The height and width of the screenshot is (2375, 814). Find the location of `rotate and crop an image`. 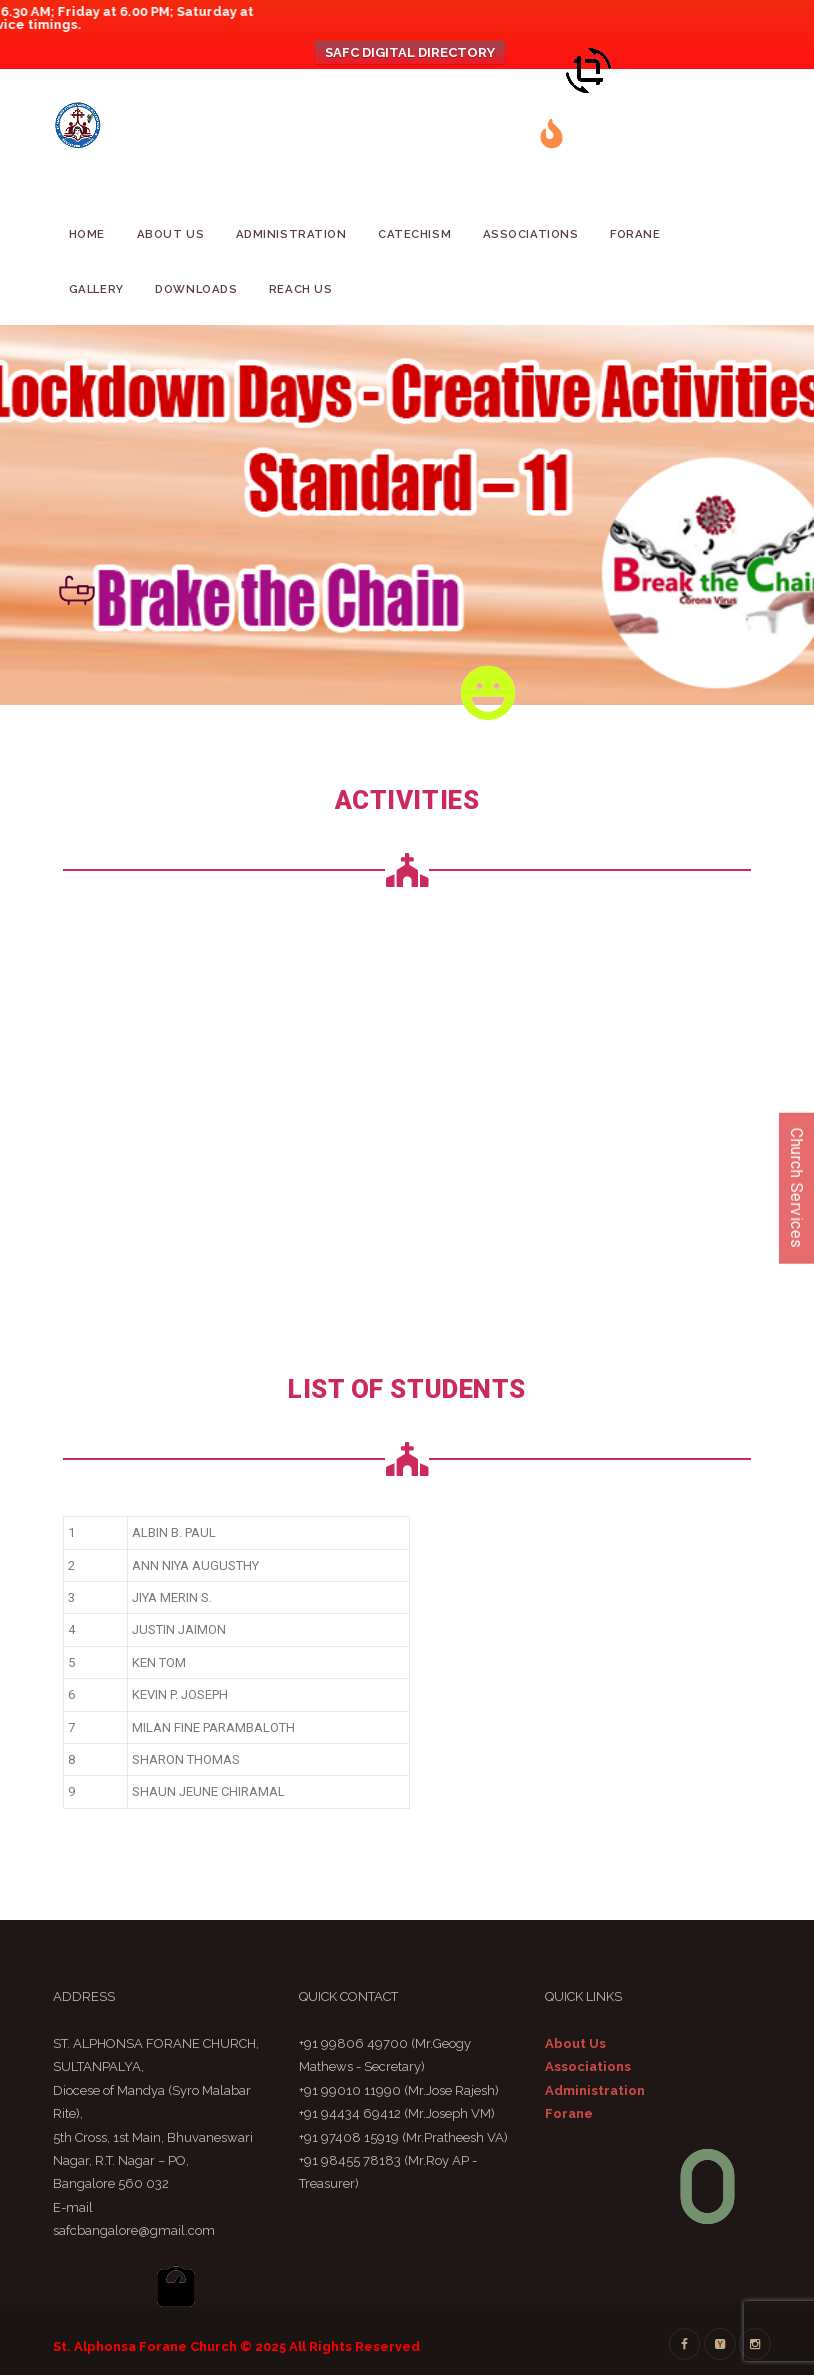

rotate and crop an image is located at coordinates (588, 70).